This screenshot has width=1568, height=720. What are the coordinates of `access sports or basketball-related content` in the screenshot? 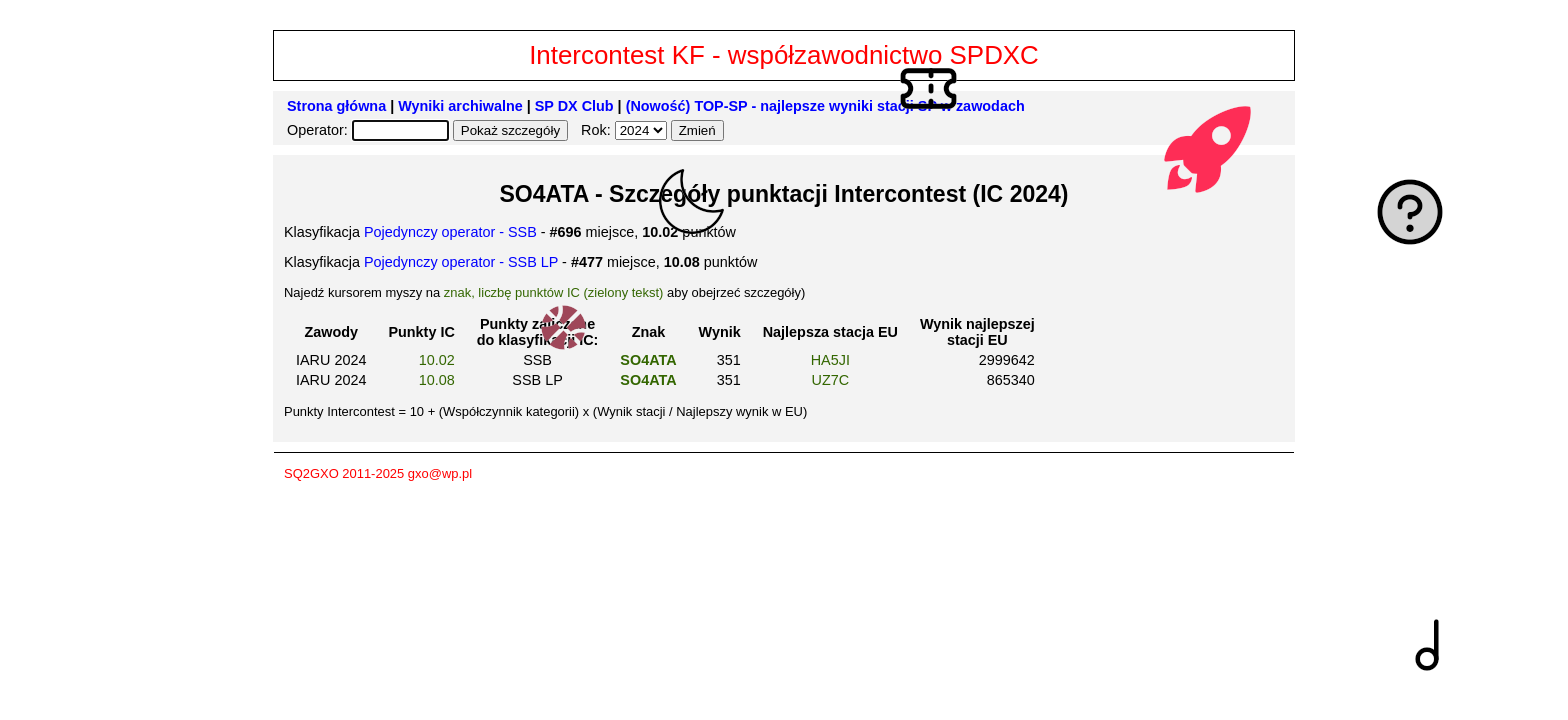 It's located at (563, 327).